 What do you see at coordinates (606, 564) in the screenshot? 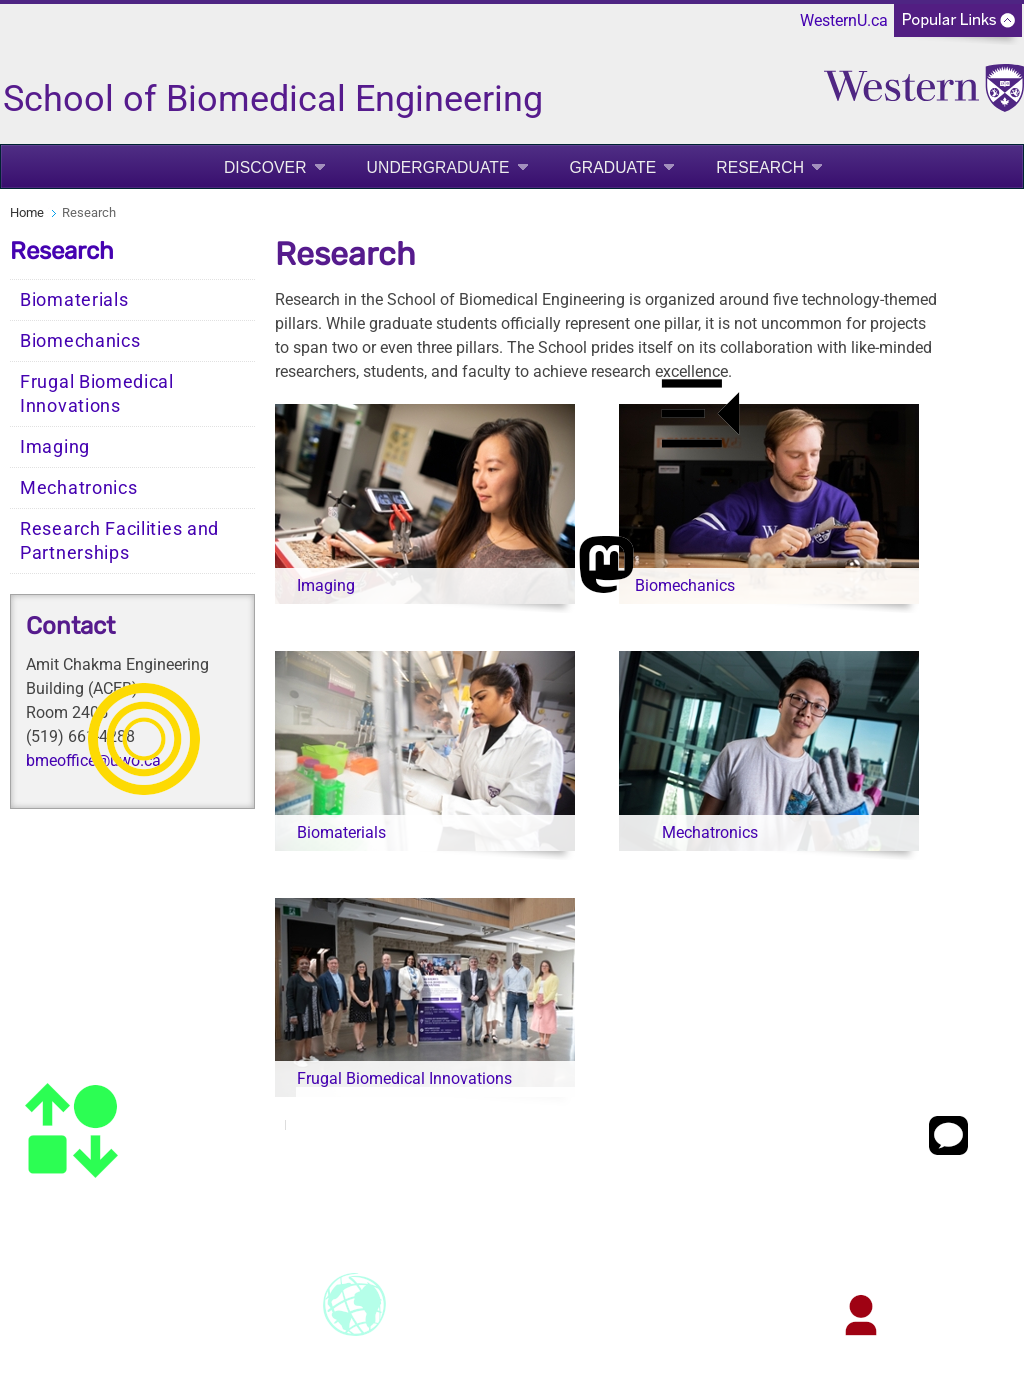
I see `open the Mastodon app` at bounding box center [606, 564].